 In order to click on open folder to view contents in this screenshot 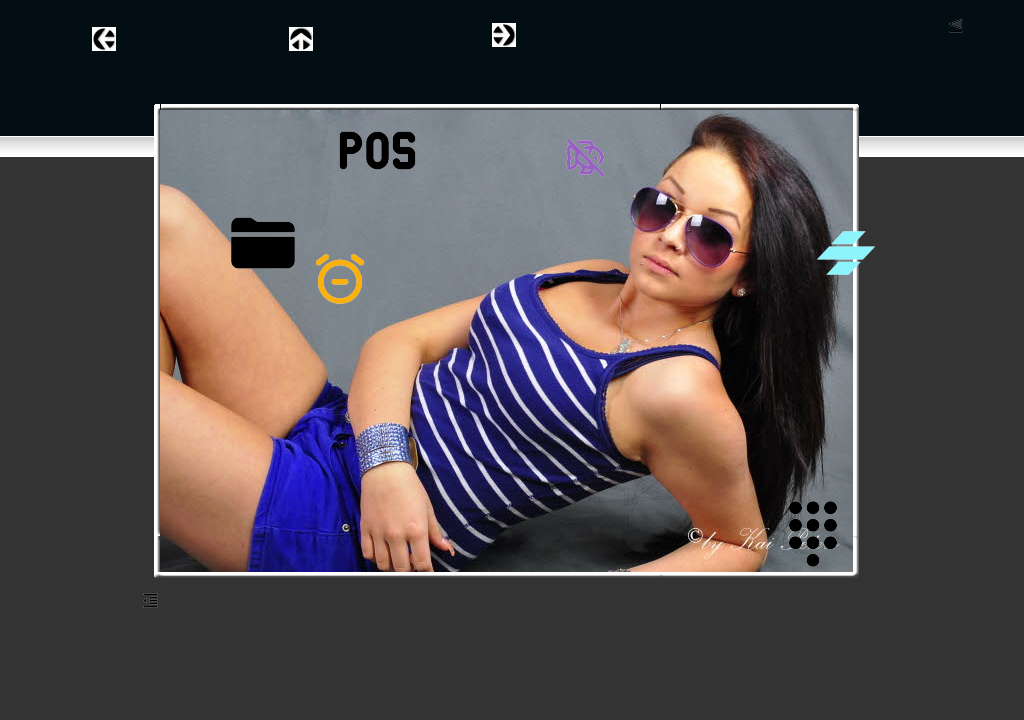, I will do `click(263, 243)`.